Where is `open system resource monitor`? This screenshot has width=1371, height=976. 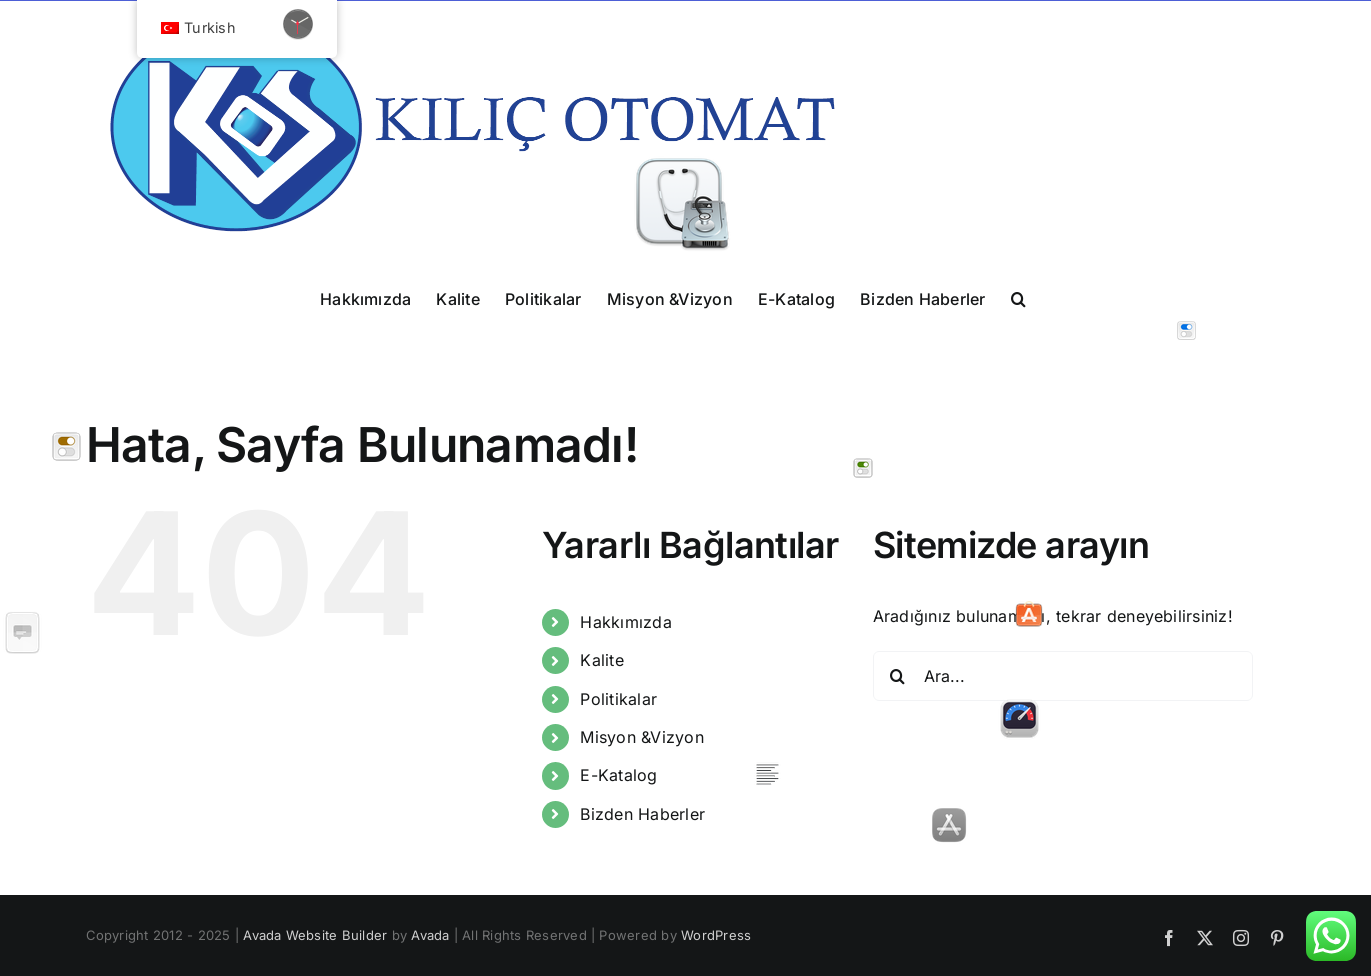 open system resource monitor is located at coordinates (1019, 718).